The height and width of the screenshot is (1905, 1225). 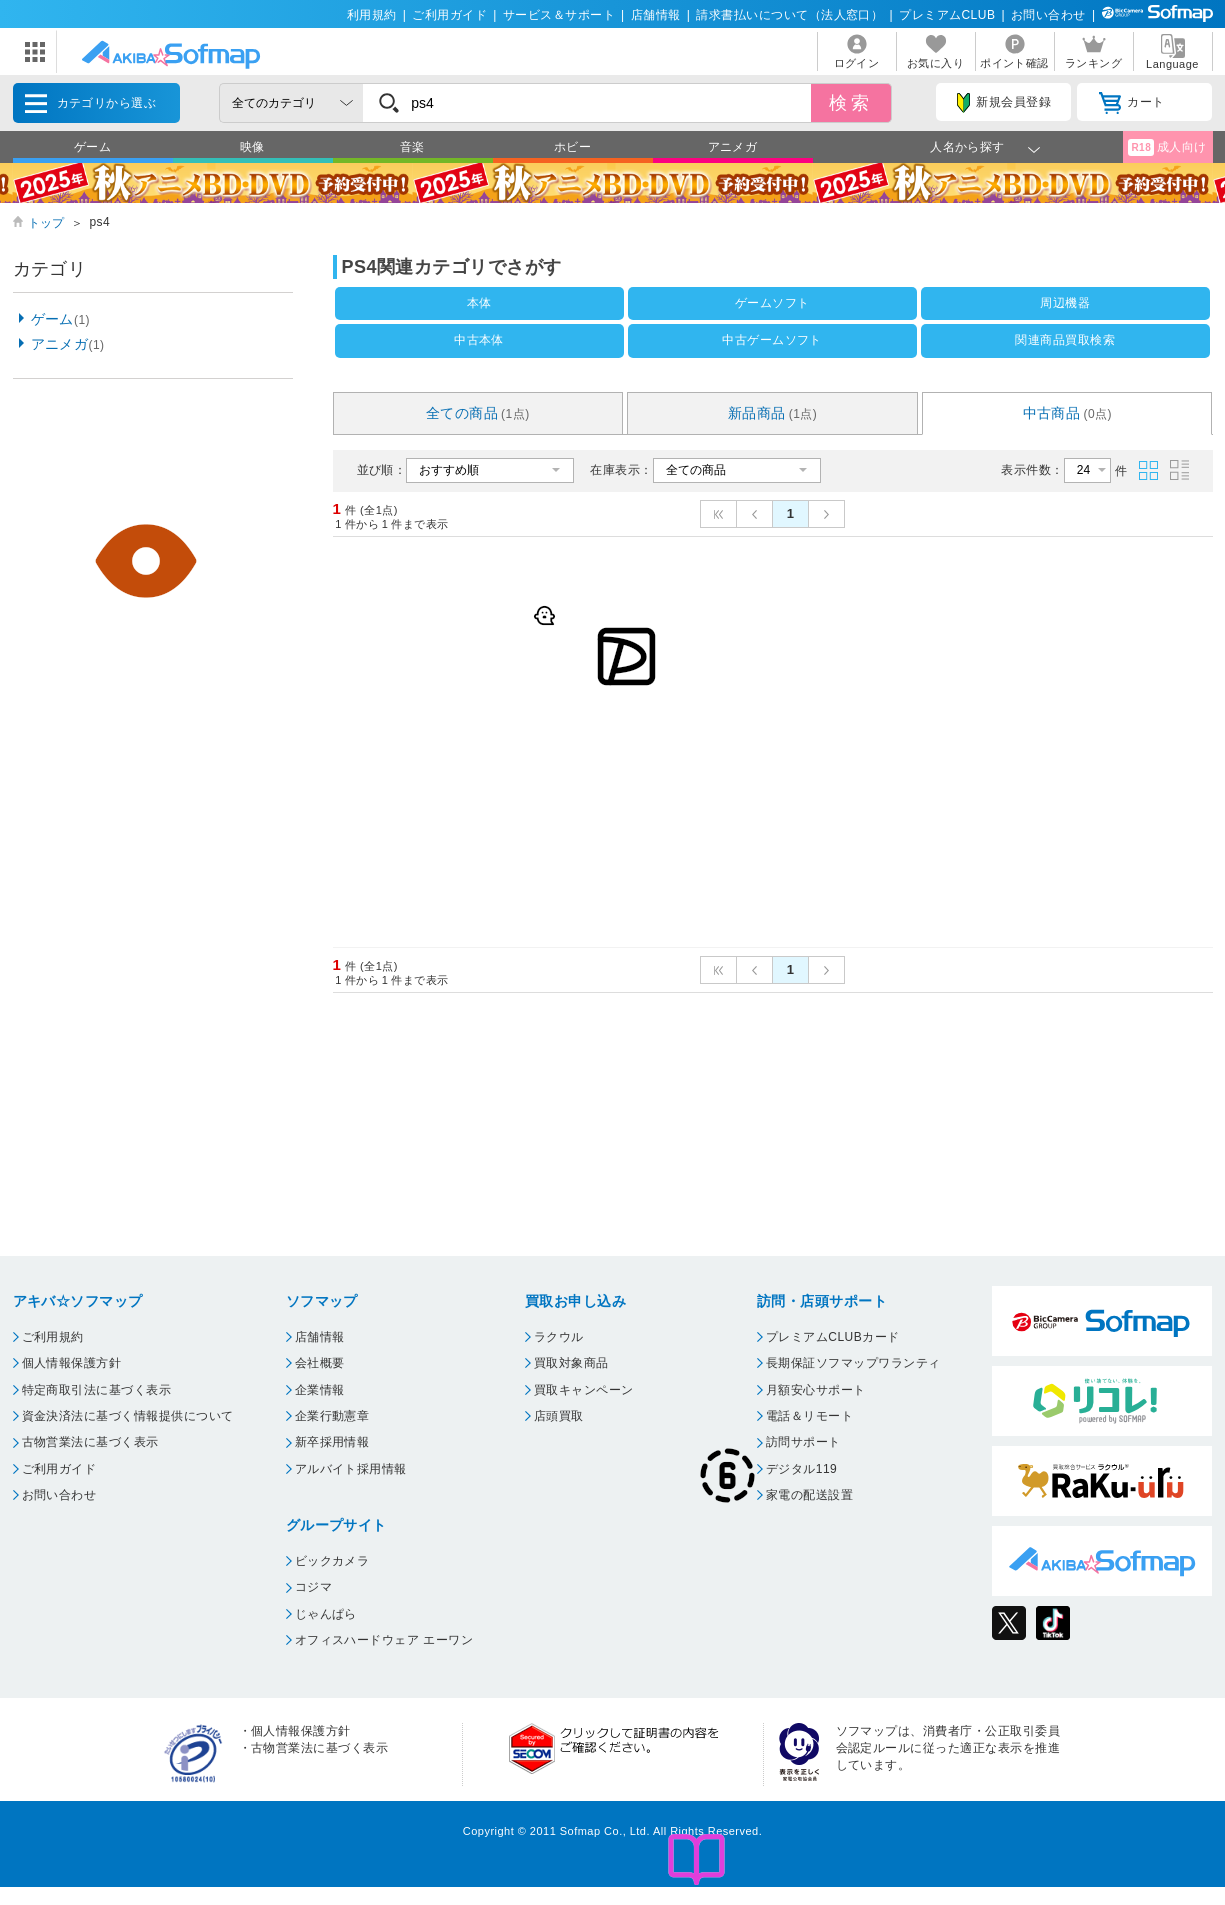 What do you see at coordinates (727, 1475) in the screenshot?
I see `step 6 of a multi-step process` at bounding box center [727, 1475].